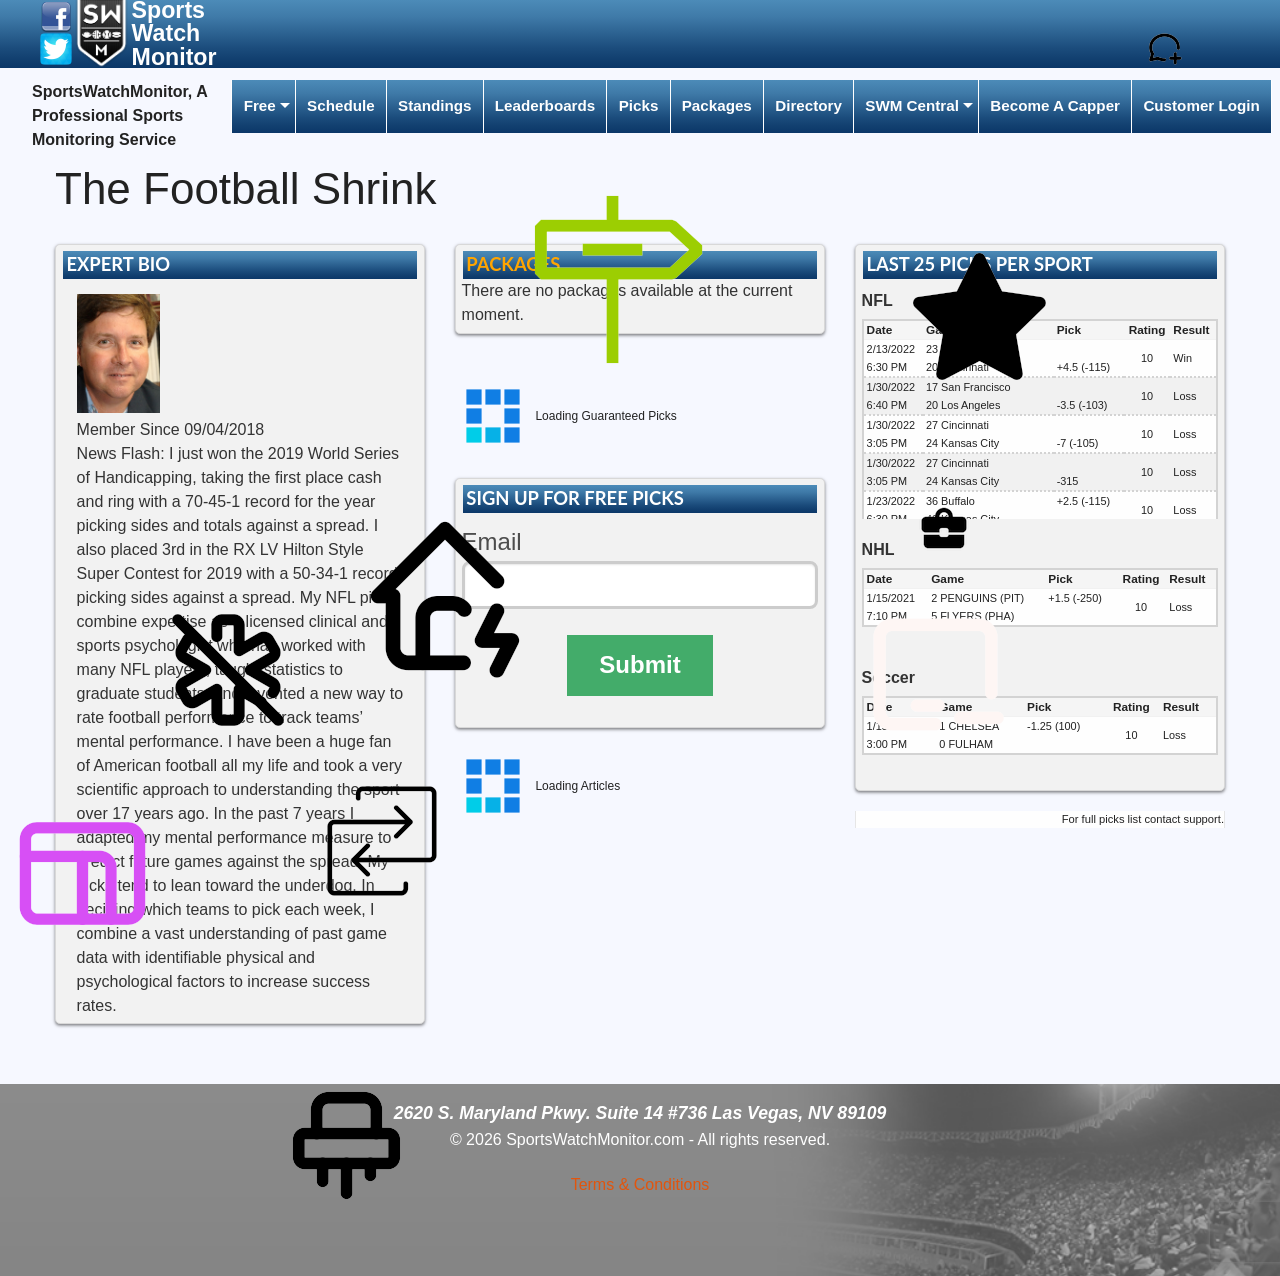 This screenshot has width=1280, height=1276. Describe the element at coordinates (944, 528) in the screenshot. I see `access business or work-related features` at that location.